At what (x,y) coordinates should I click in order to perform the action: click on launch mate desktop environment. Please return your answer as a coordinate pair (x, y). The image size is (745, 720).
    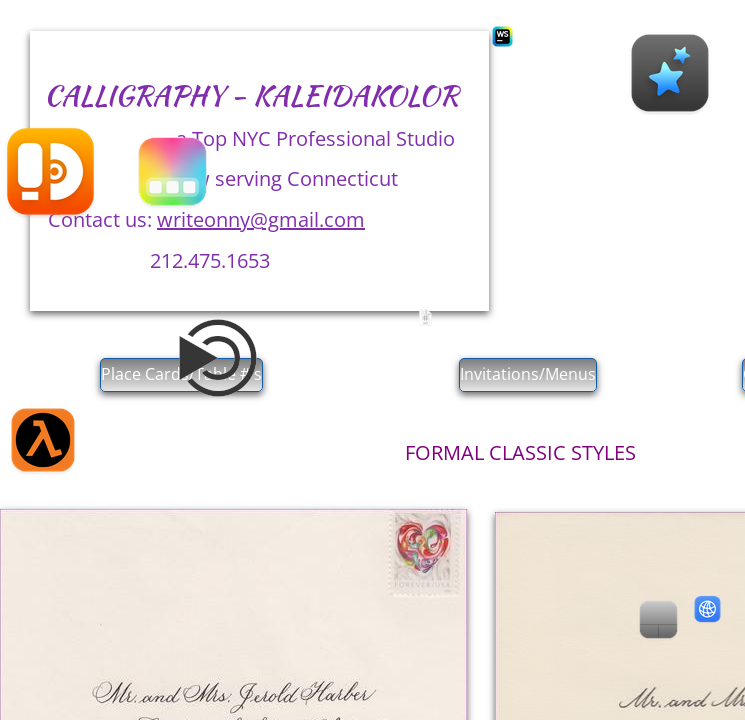
    Looking at the image, I should click on (218, 358).